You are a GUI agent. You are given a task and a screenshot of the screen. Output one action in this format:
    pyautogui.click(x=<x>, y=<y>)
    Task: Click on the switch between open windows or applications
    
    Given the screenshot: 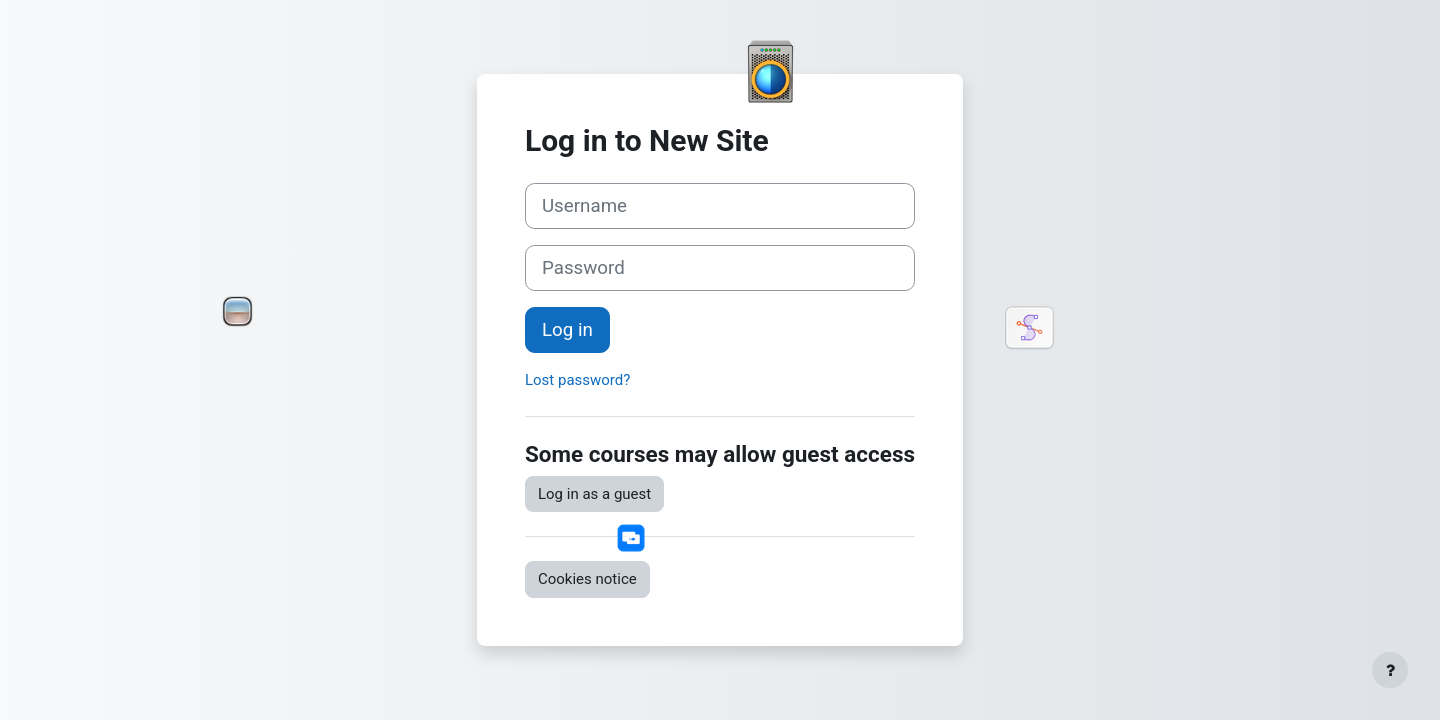 What is the action you would take?
    pyautogui.click(x=631, y=538)
    